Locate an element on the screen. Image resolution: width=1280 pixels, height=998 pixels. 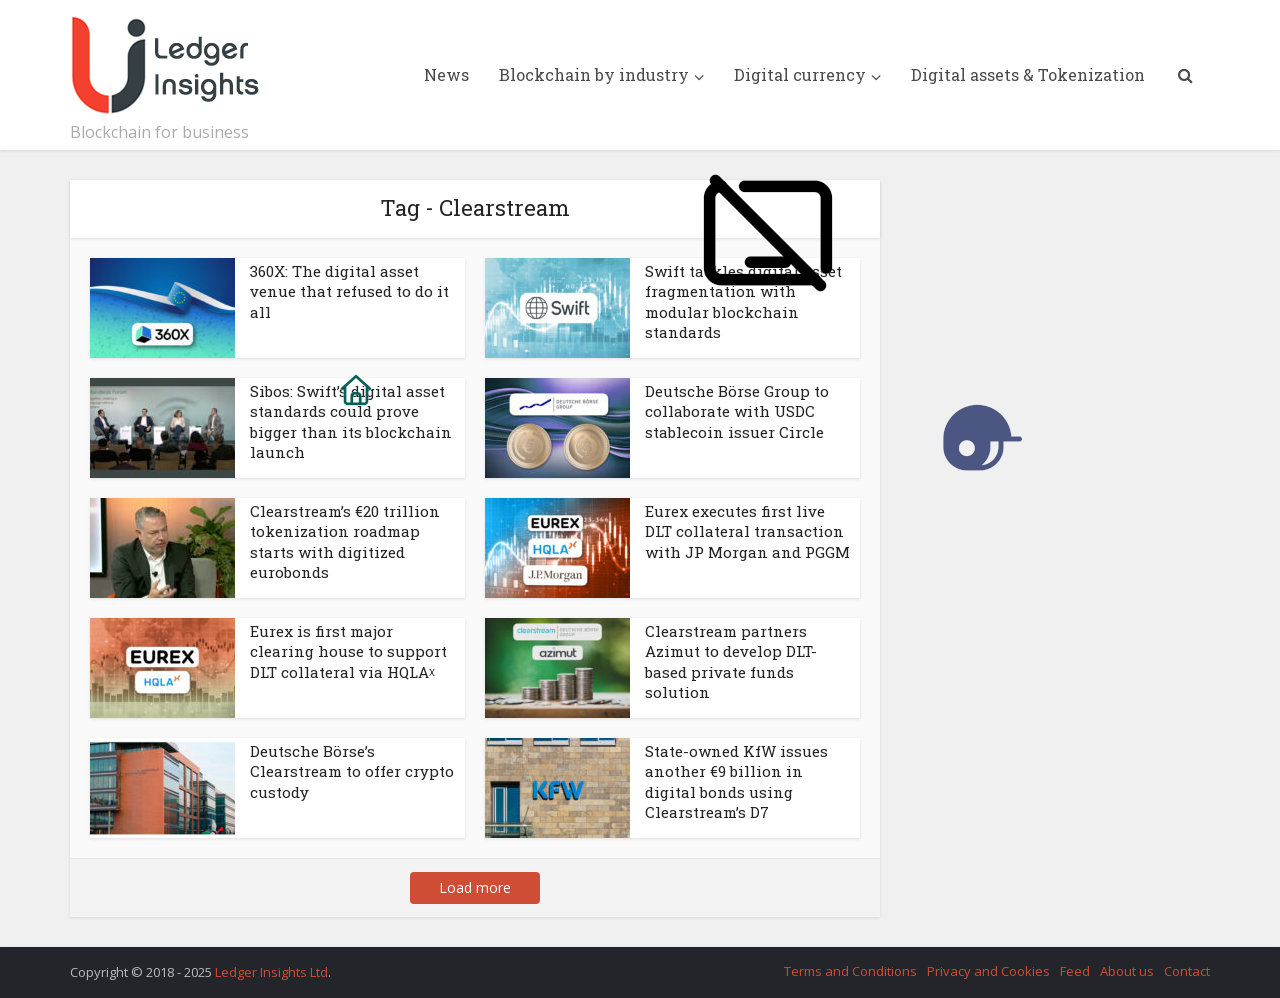
go to home screen is located at coordinates (356, 390).